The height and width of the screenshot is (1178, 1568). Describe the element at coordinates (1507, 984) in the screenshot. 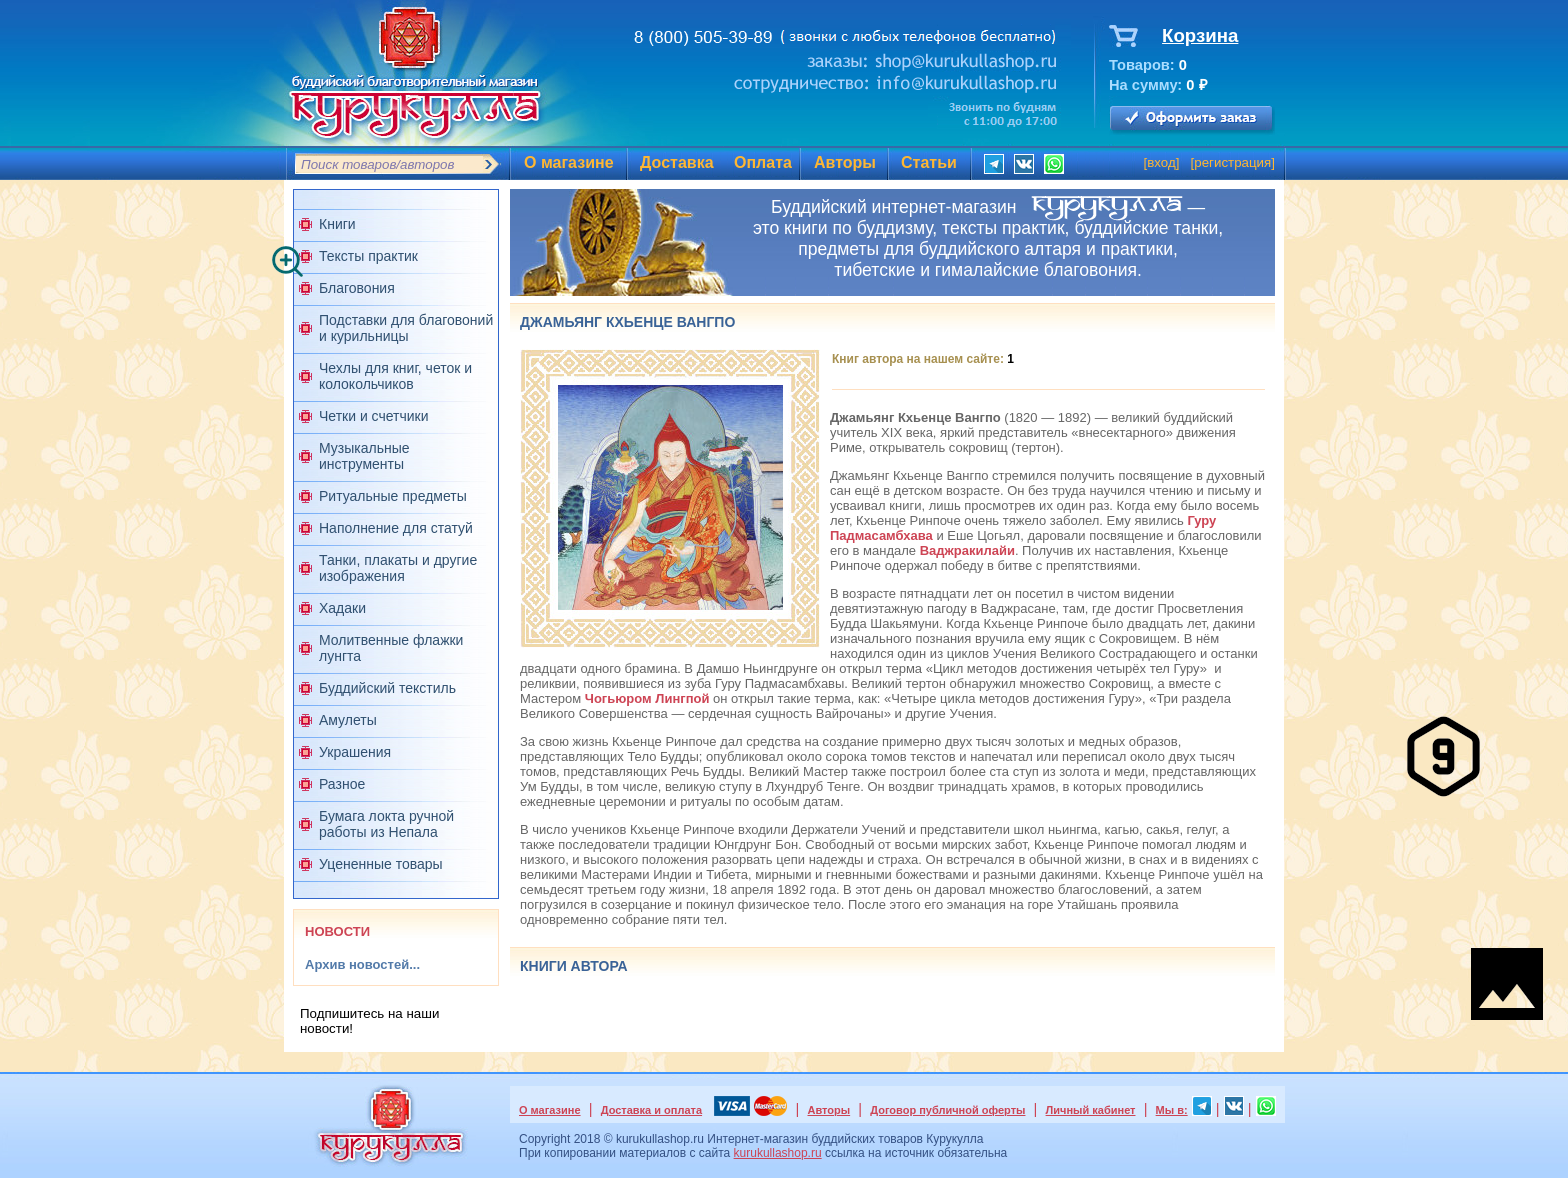

I see `insert an image into a document or post` at that location.